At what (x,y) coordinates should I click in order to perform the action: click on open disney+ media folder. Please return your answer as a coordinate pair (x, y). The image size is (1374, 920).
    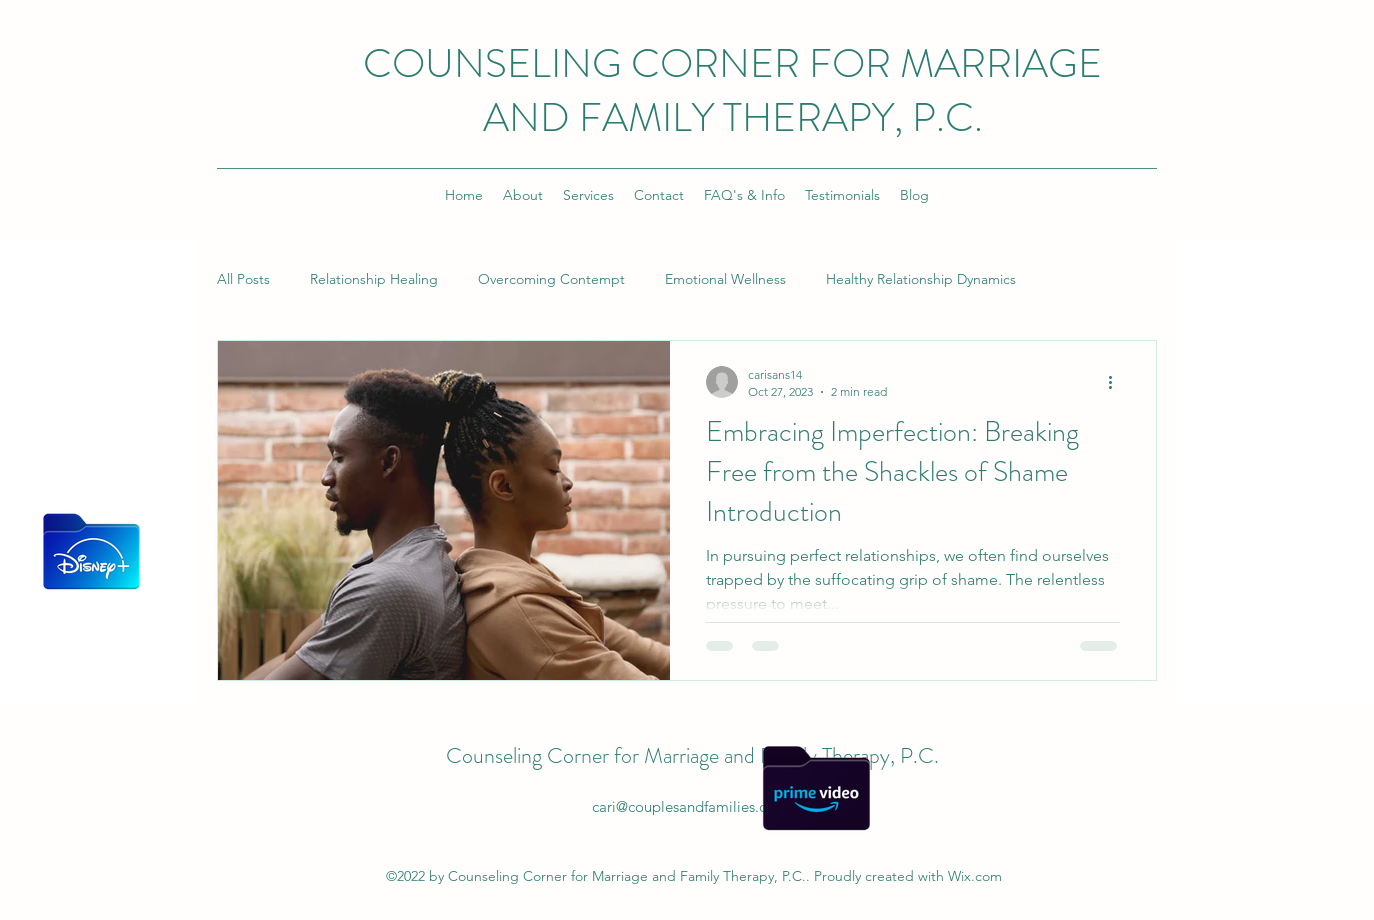
    Looking at the image, I should click on (91, 554).